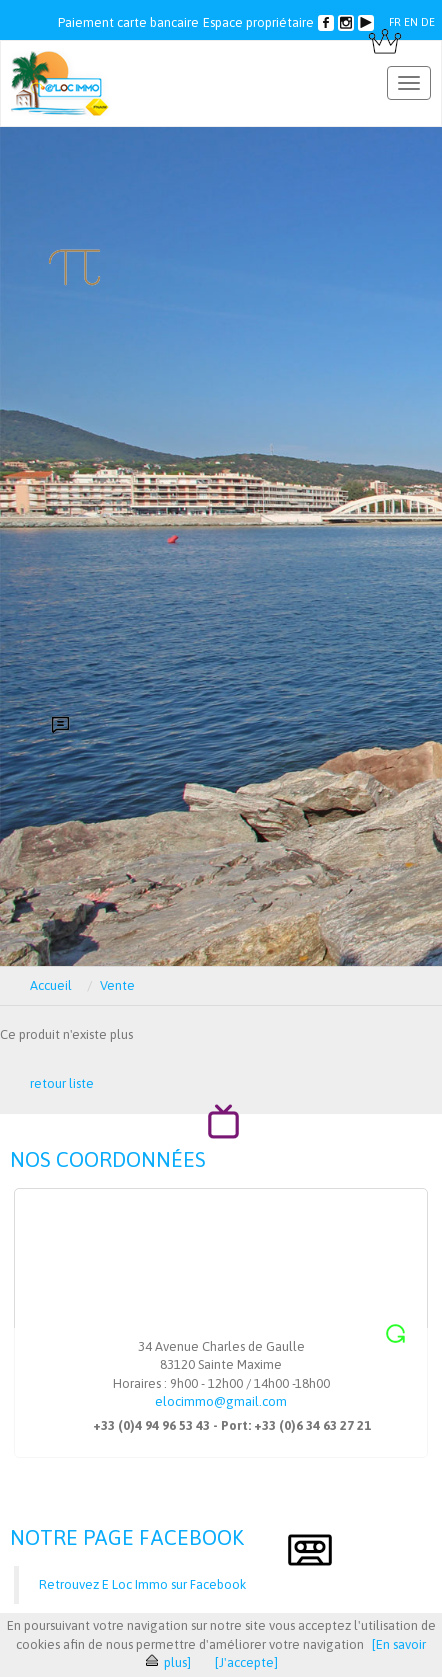 The image size is (442, 1677). I want to click on rotate an image or object, so click(395, 1333).